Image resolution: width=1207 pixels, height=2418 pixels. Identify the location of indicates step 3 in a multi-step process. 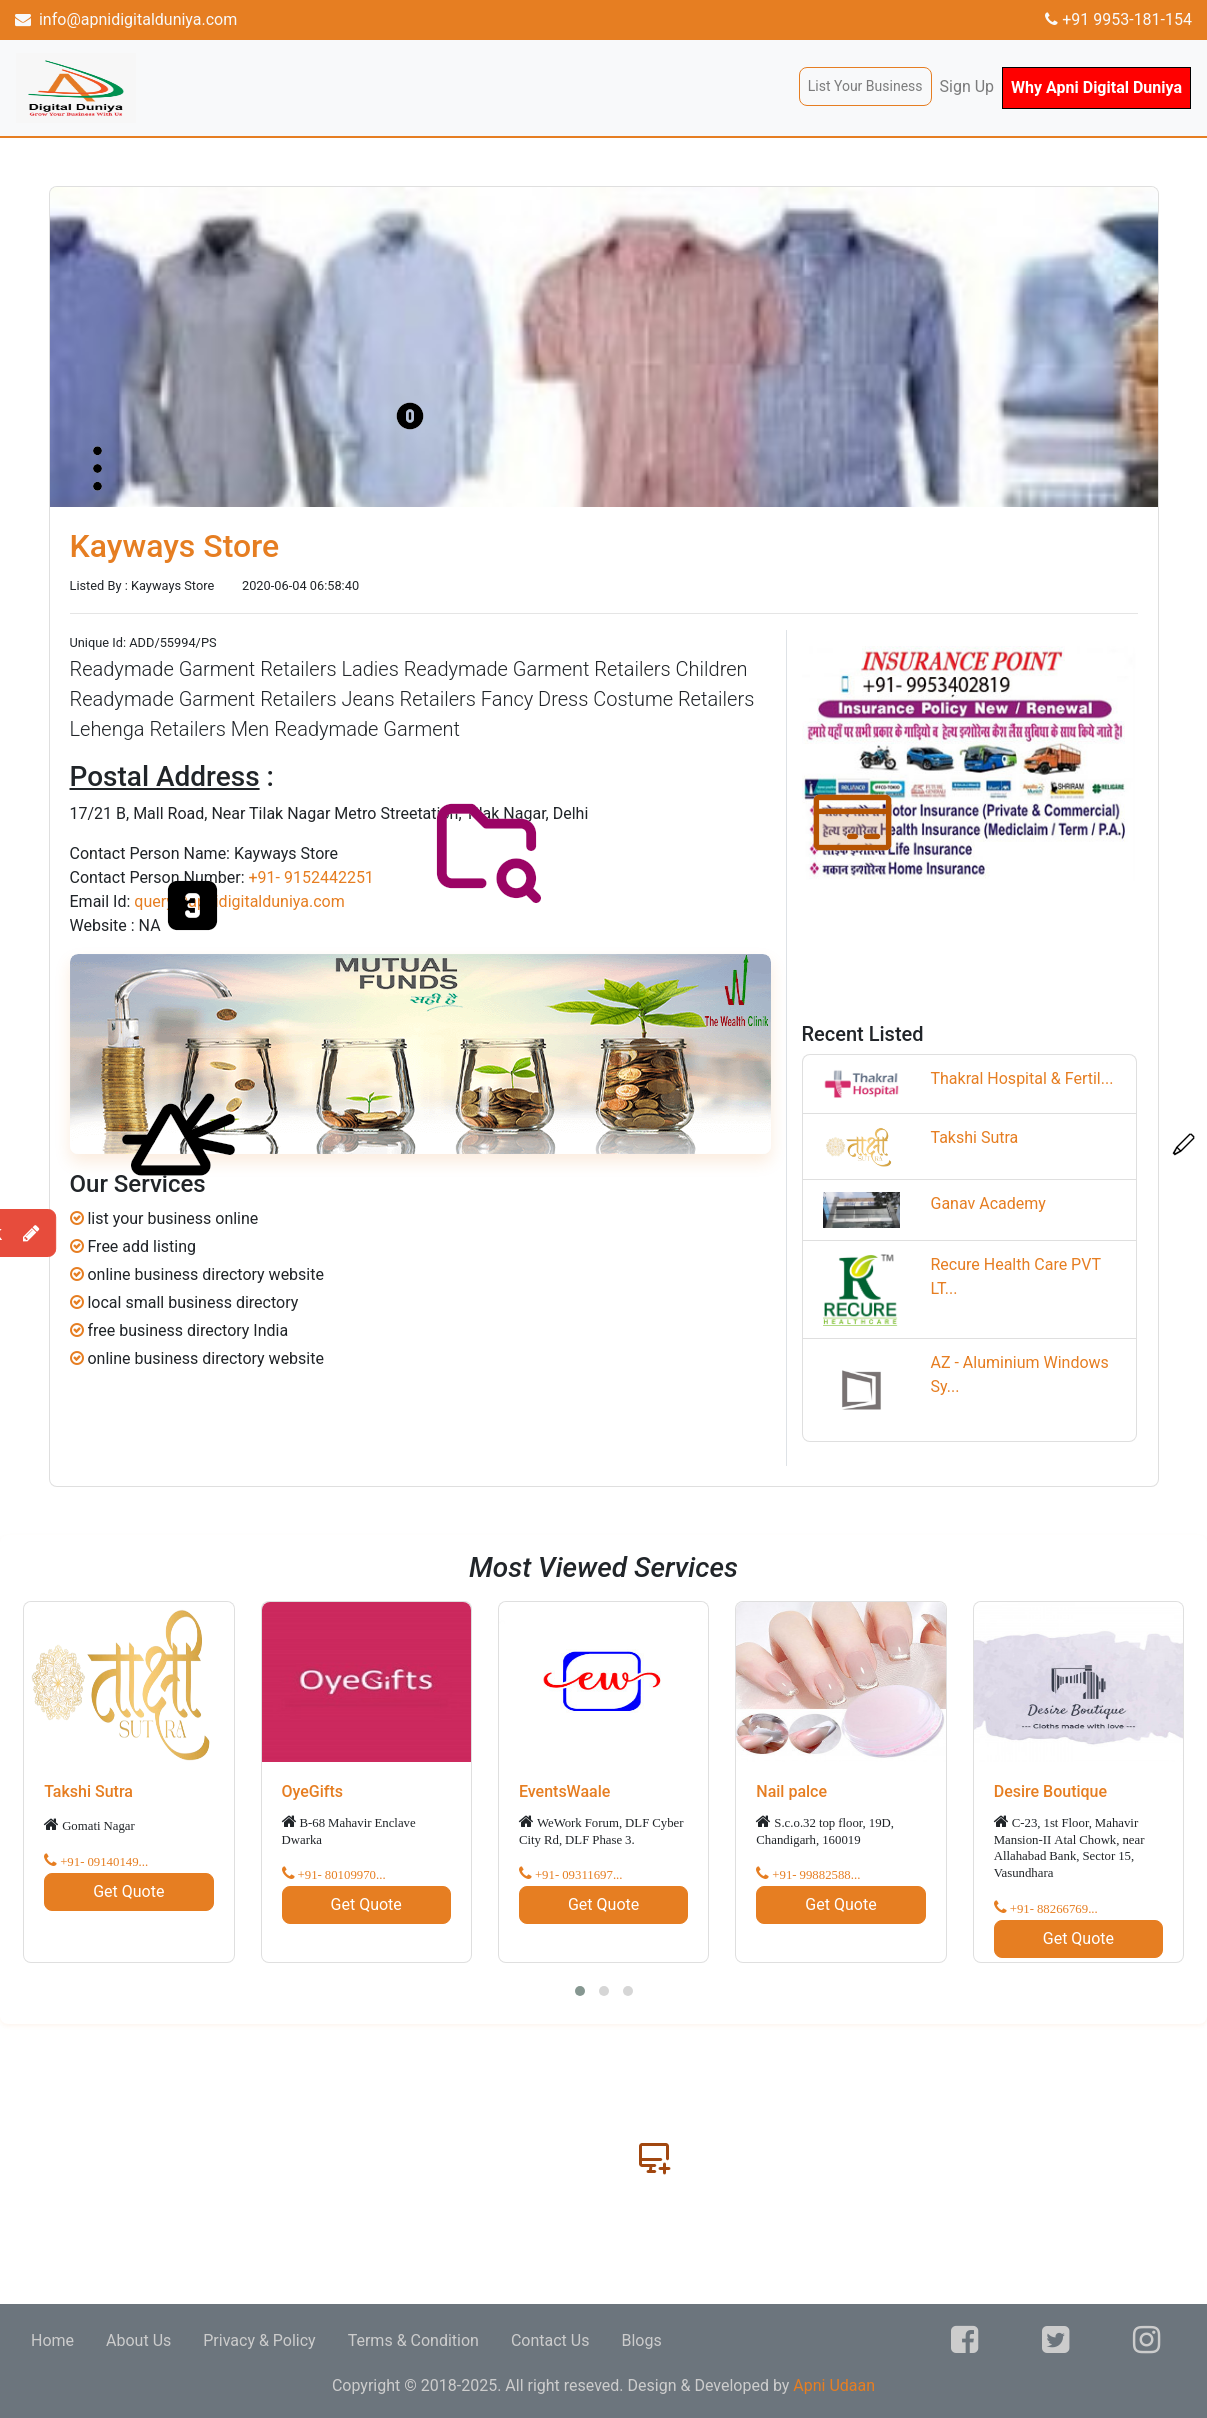
(192, 905).